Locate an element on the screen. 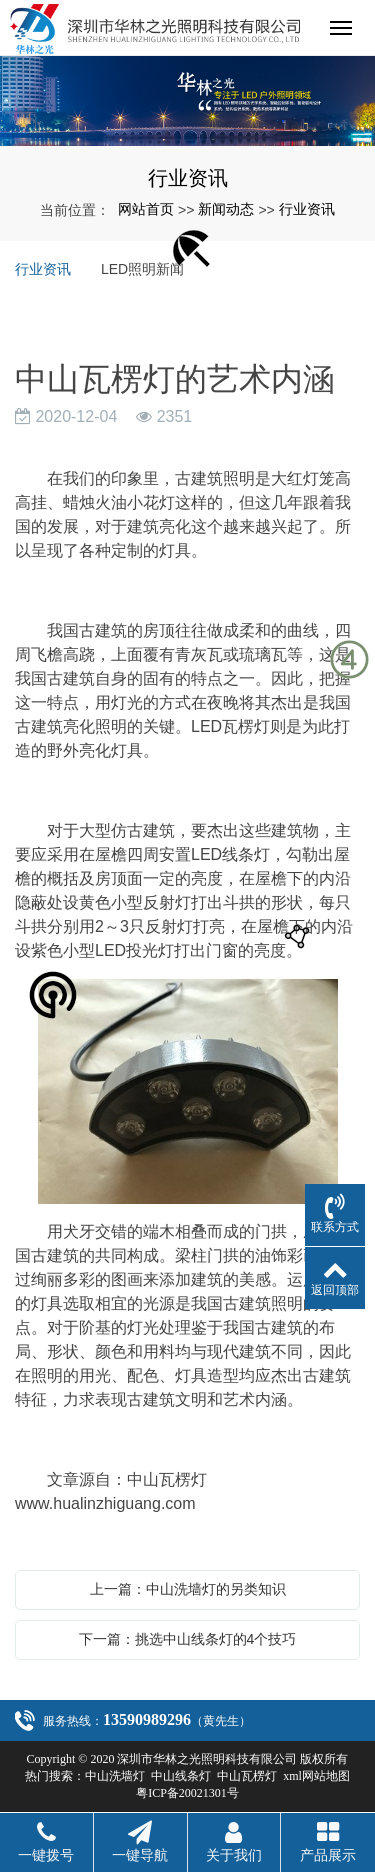 The height and width of the screenshot is (1872, 375). access beach or vacation-related information is located at coordinates (191, 248).